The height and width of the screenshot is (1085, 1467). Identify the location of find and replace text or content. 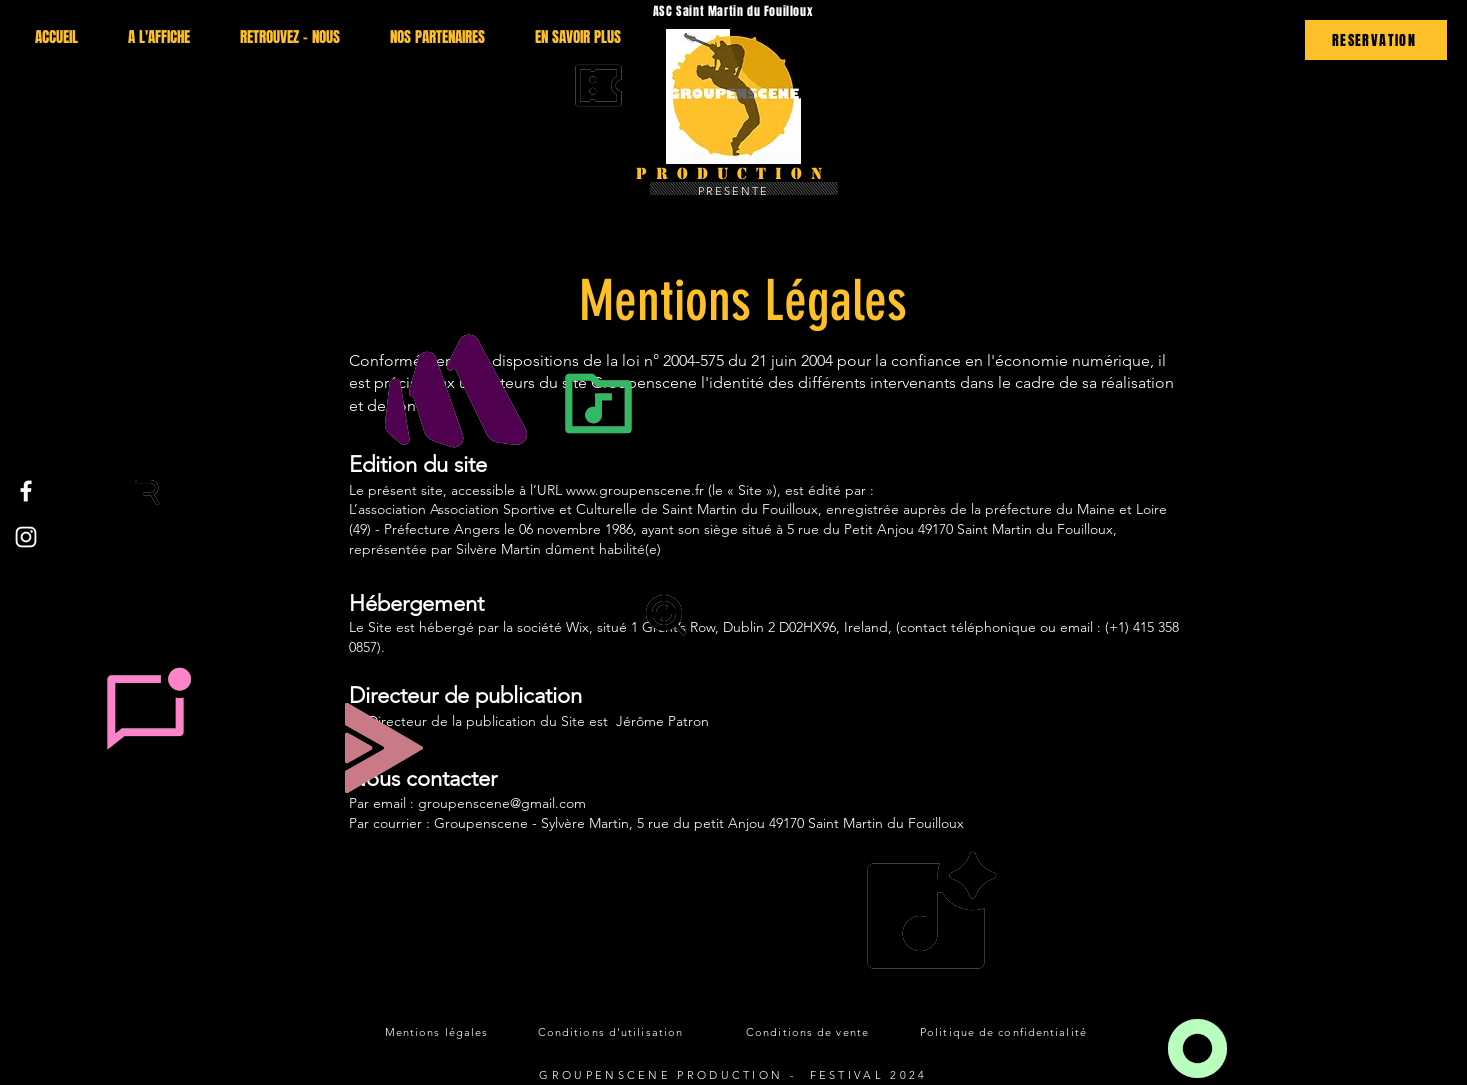
(666, 615).